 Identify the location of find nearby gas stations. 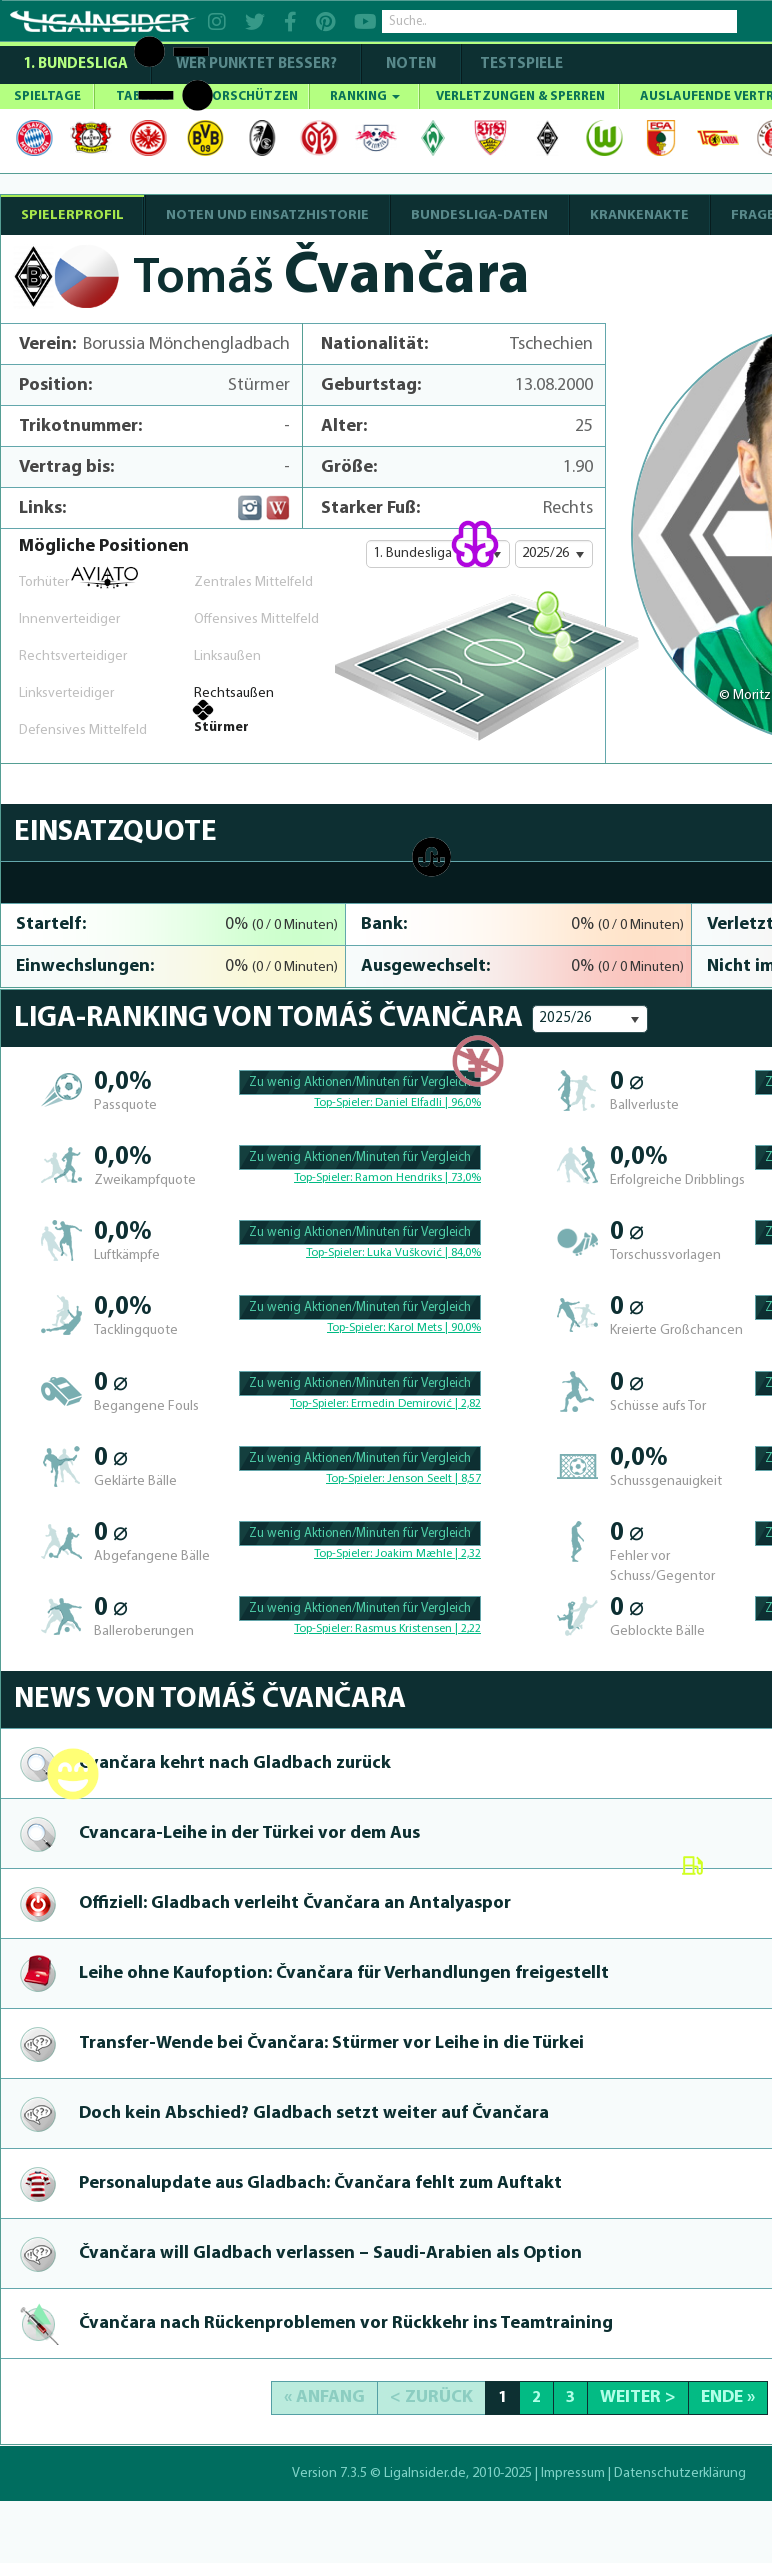
(692, 1865).